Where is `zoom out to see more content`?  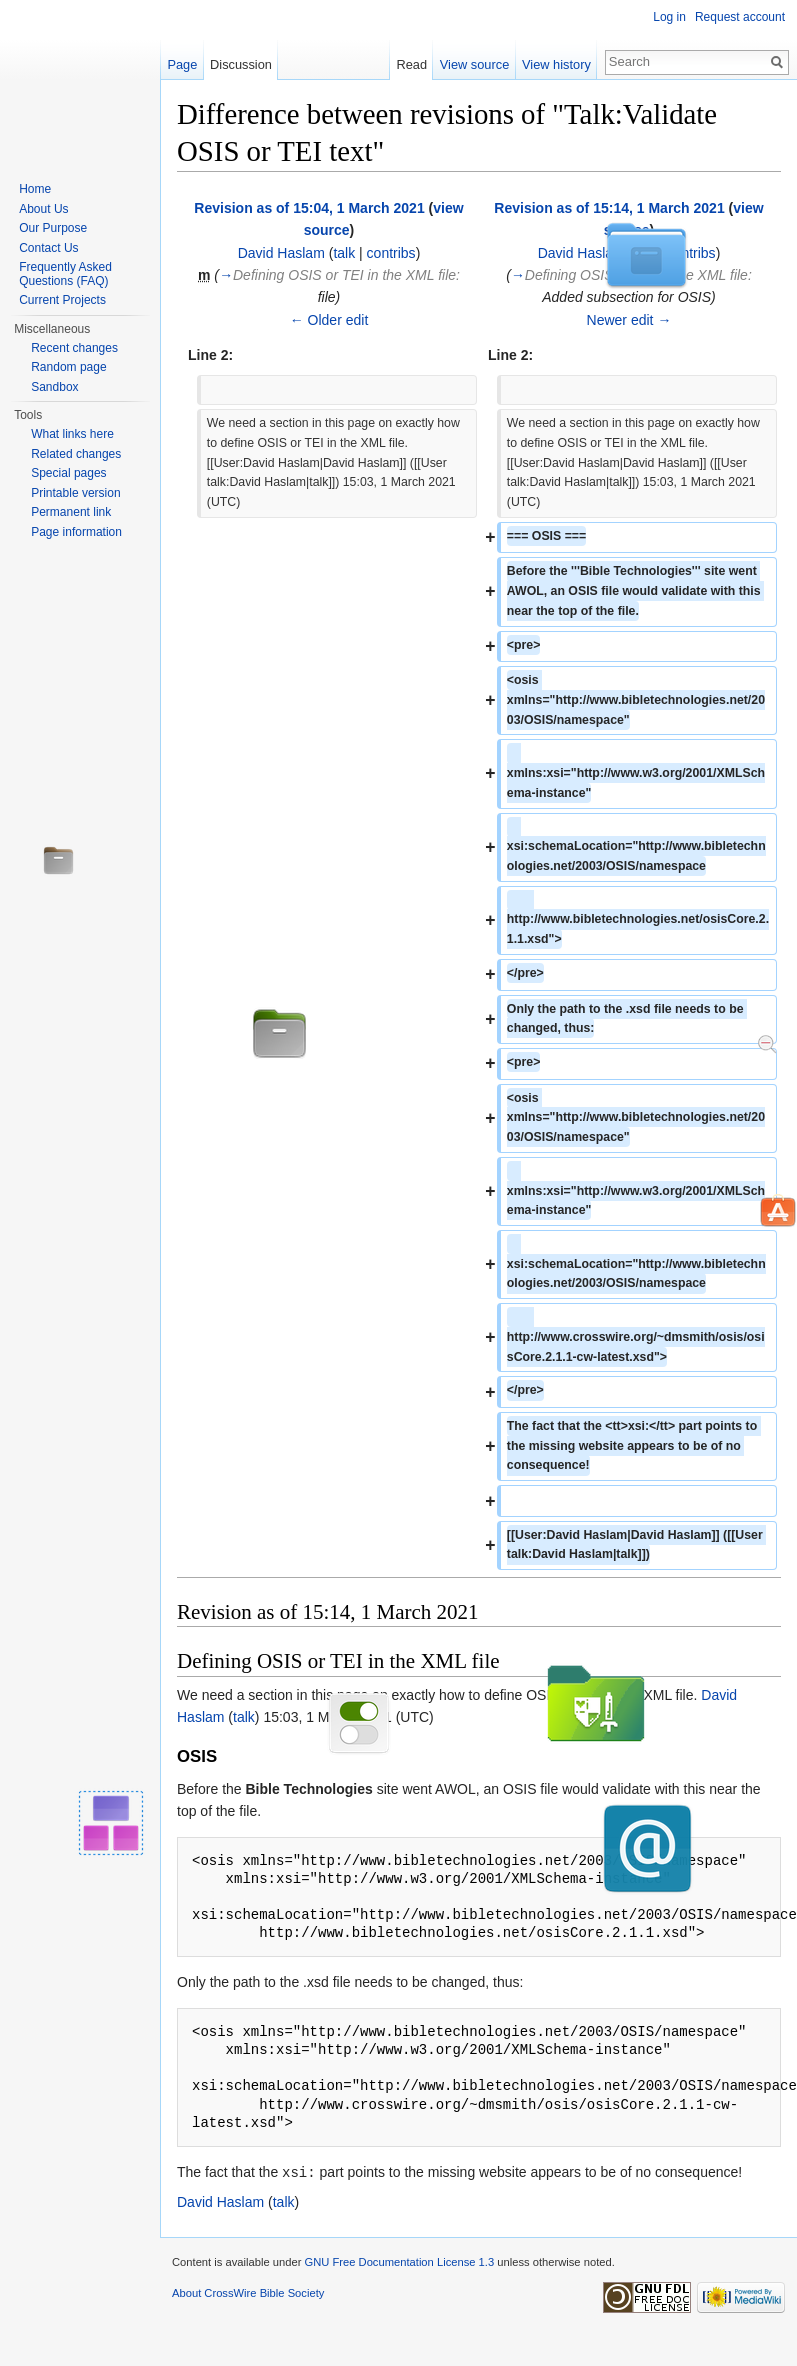 zoom out to see more content is located at coordinates (767, 1044).